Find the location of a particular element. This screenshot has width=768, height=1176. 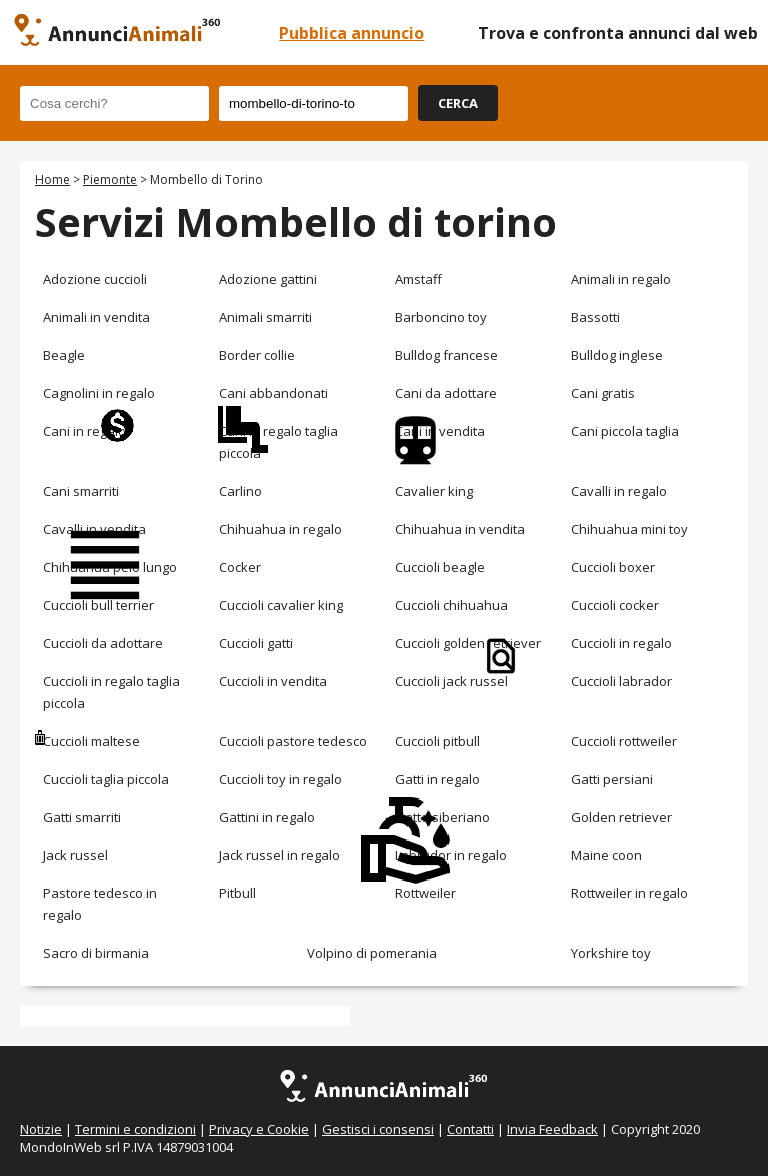

hand hygiene or sanitization reminder is located at coordinates (407, 839).